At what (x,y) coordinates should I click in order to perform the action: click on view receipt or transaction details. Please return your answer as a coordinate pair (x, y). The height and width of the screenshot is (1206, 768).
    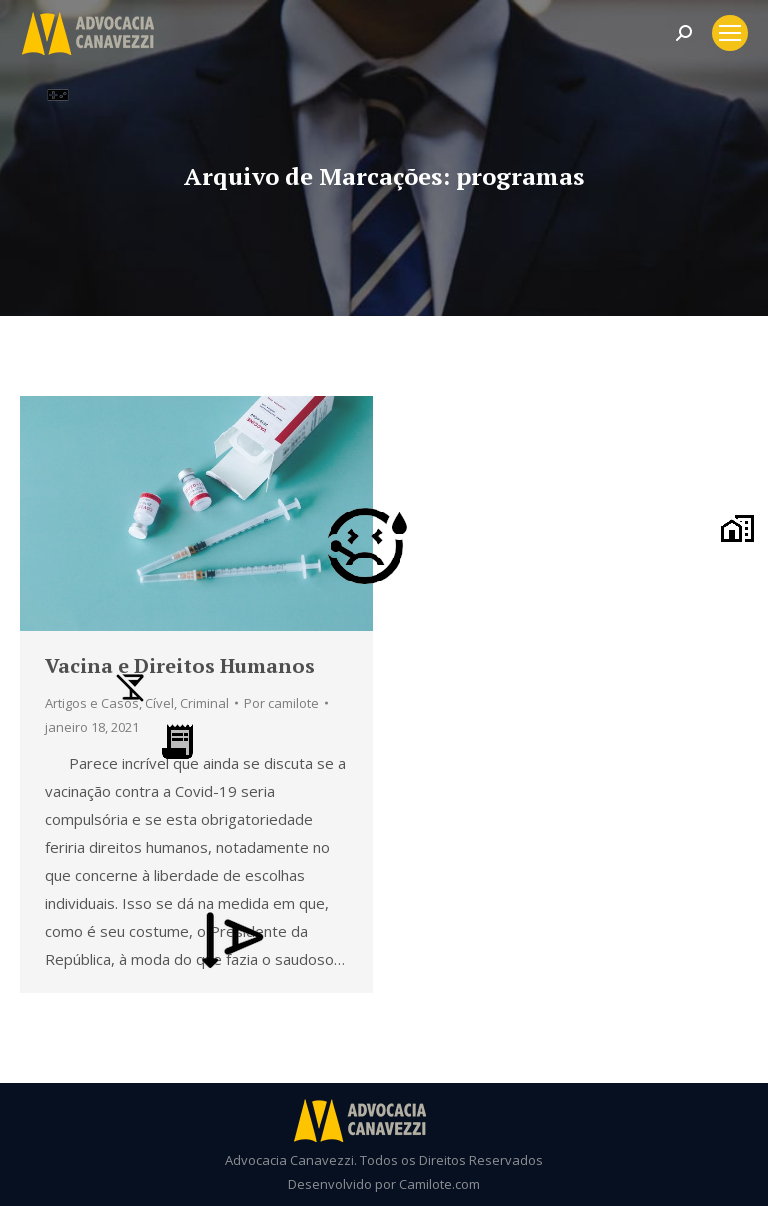
    Looking at the image, I should click on (177, 741).